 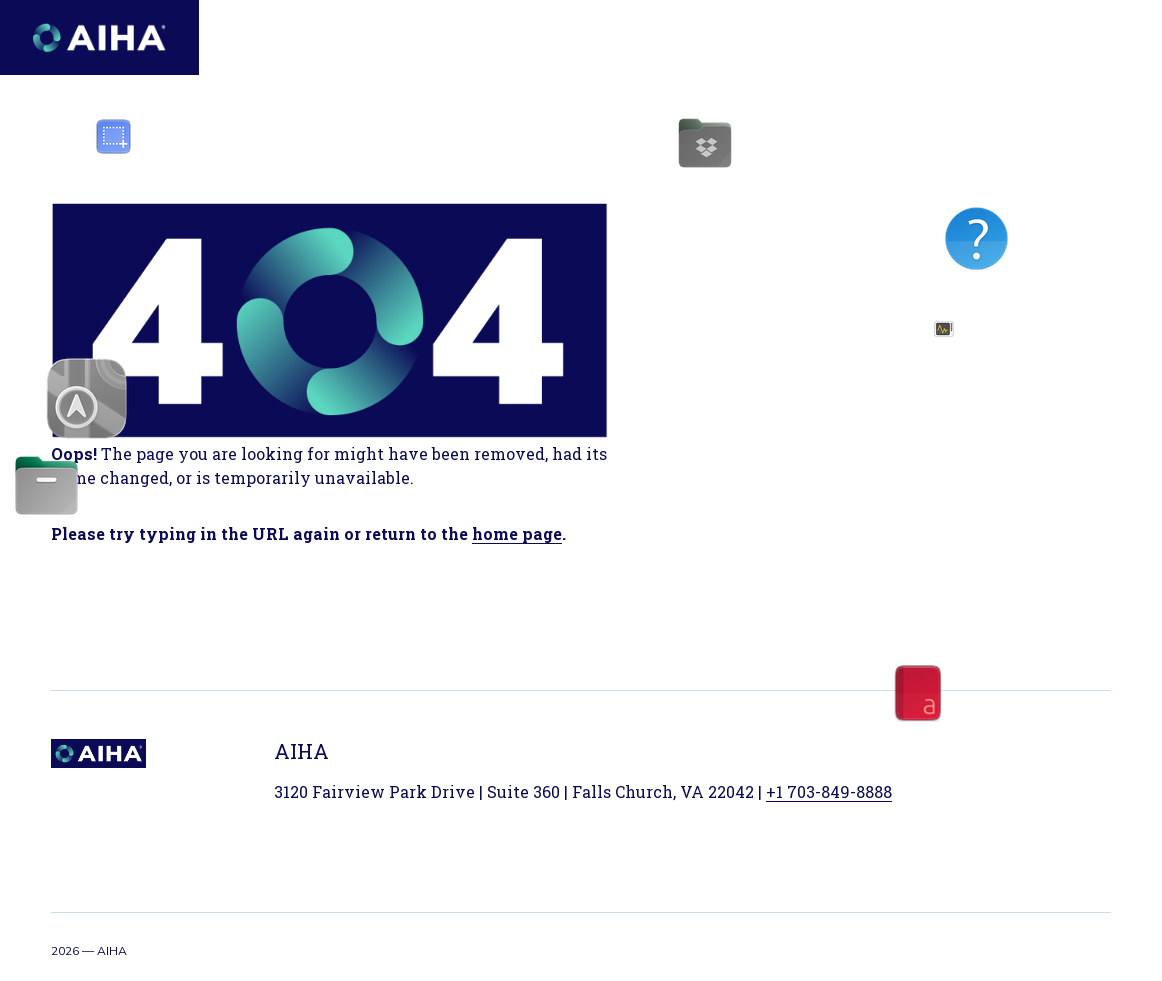 What do you see at coordinates (113, 136) in the screenshot?
I see `take a screenshot` at bounding box center [113, 136].